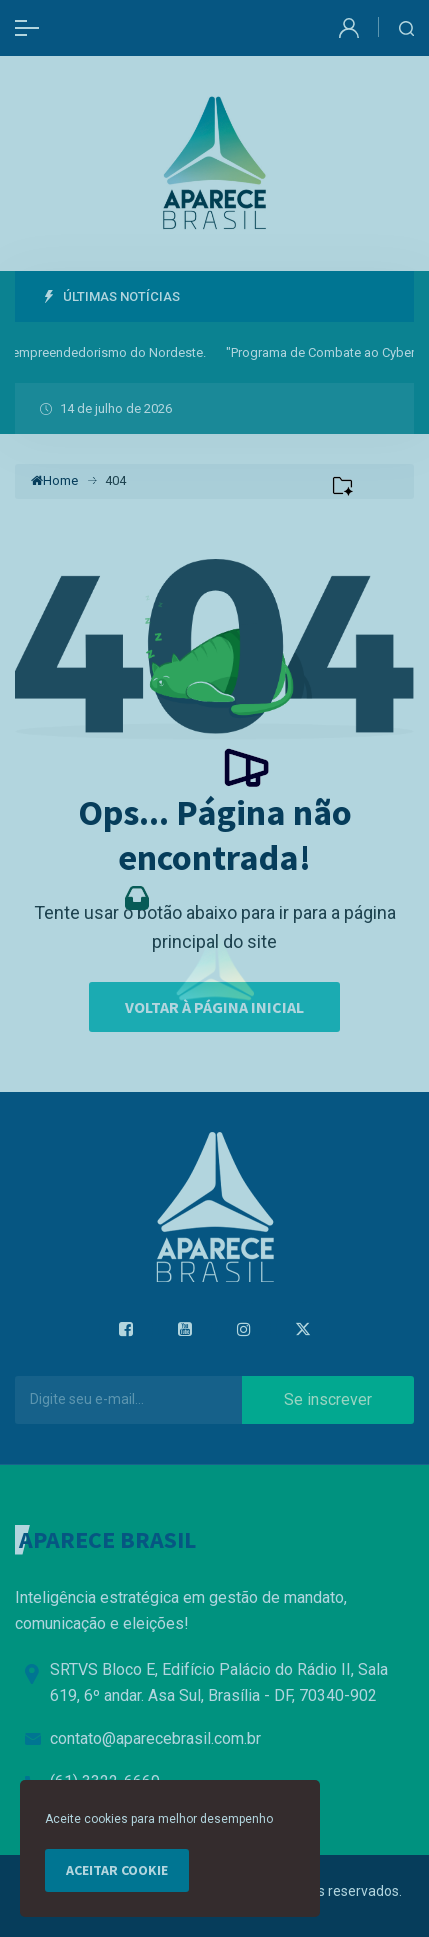  What do you see at coordinates (137, 898) in the screenshot?
I see `view your inbox` at bounding box center [137, 898].